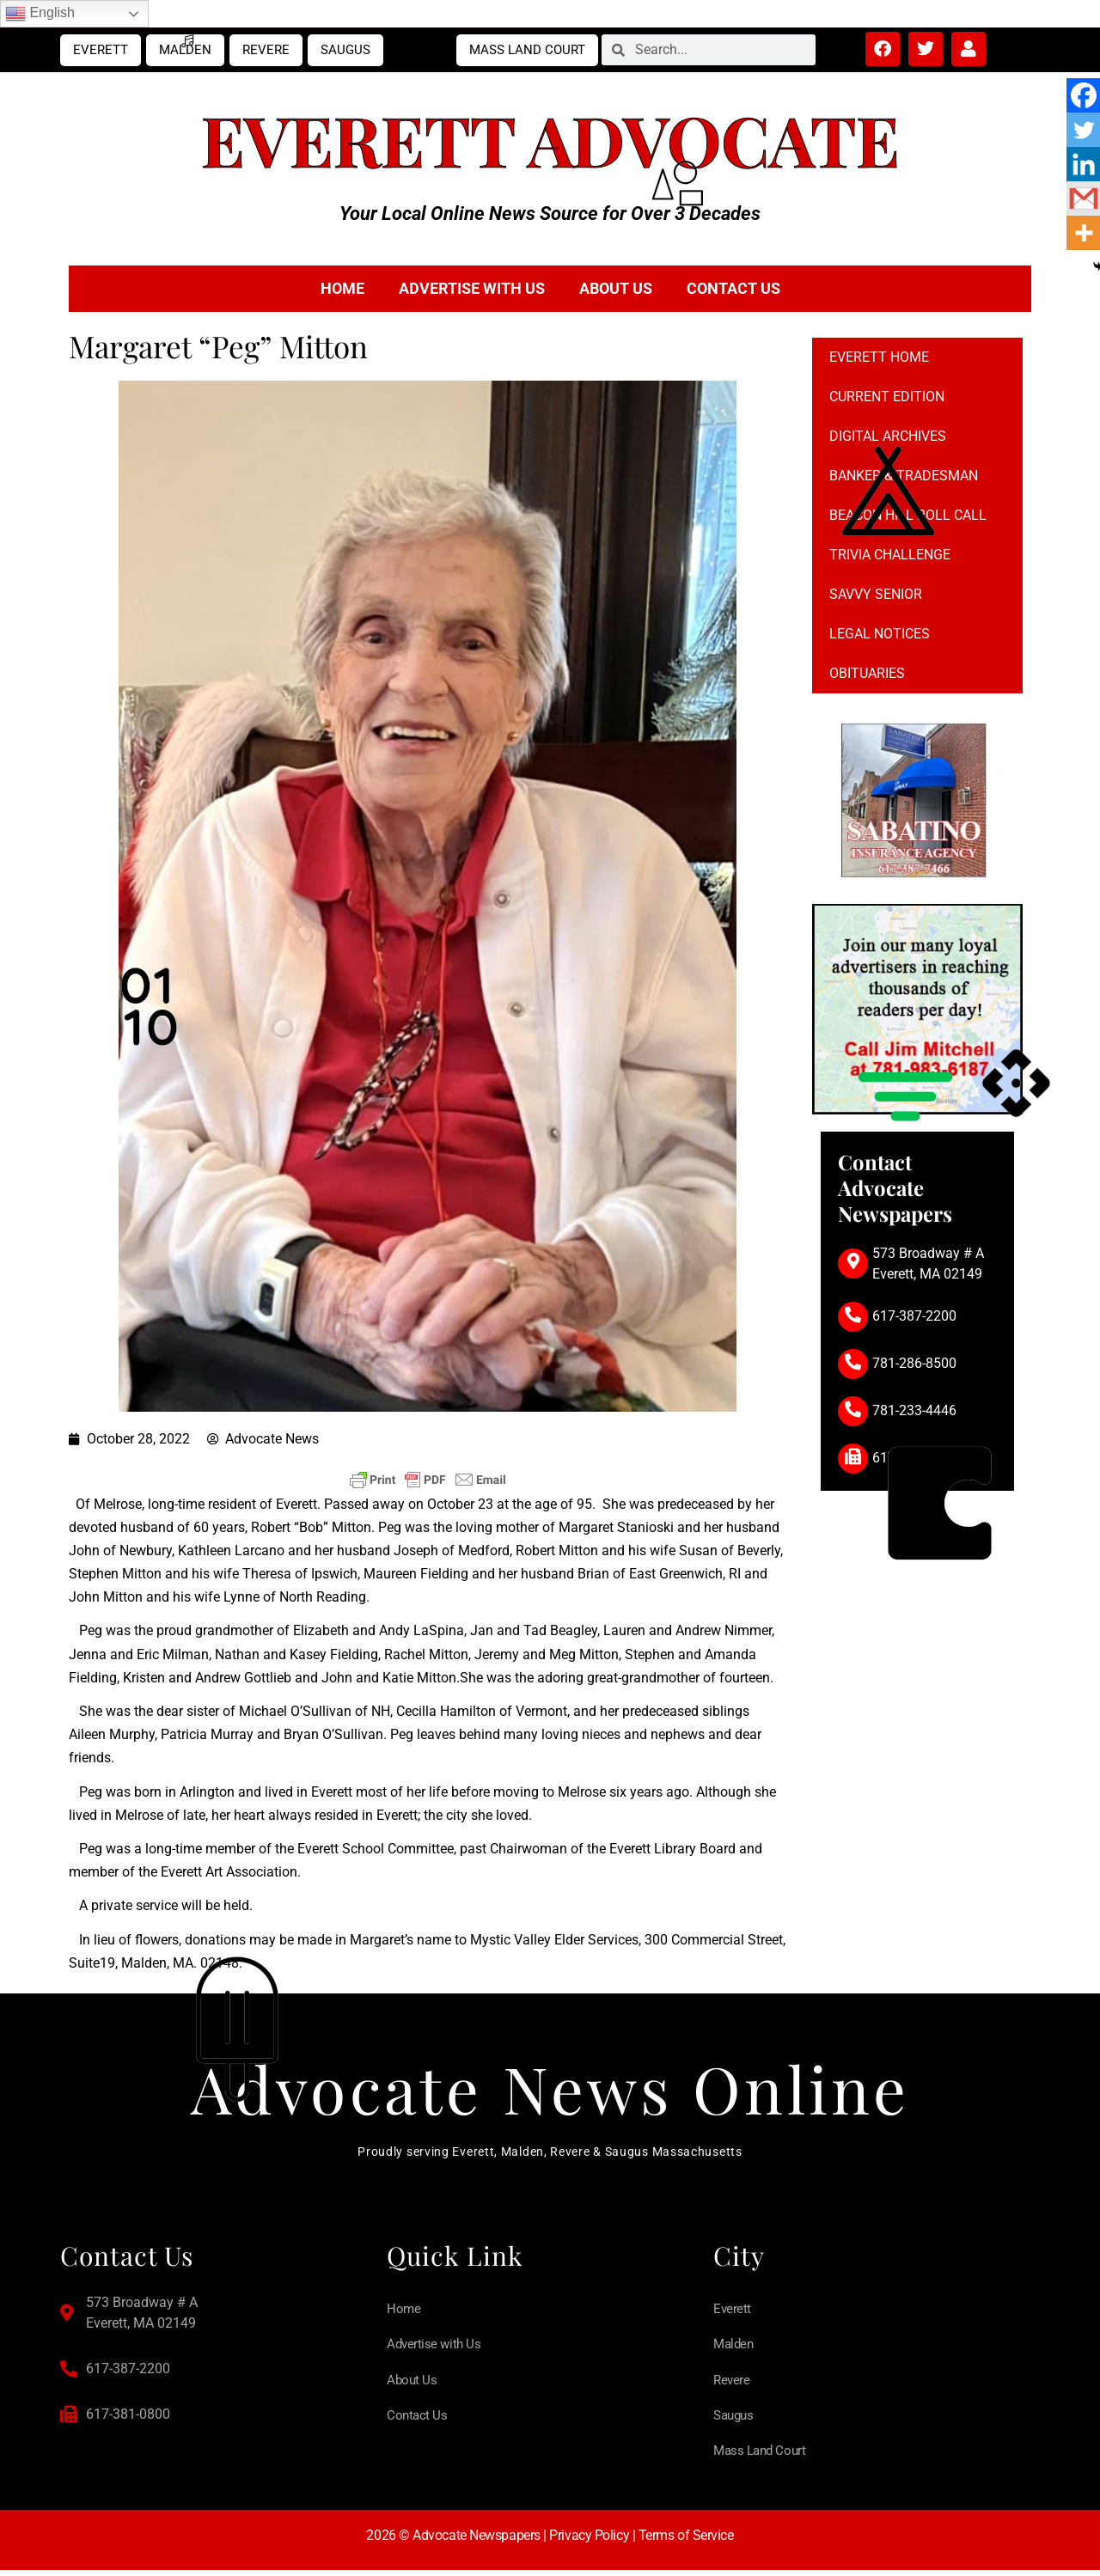  What do you see at coordinates (939, 1503) in the screenshot?
I see `open Coda app` at bounding box center [939, 1503].